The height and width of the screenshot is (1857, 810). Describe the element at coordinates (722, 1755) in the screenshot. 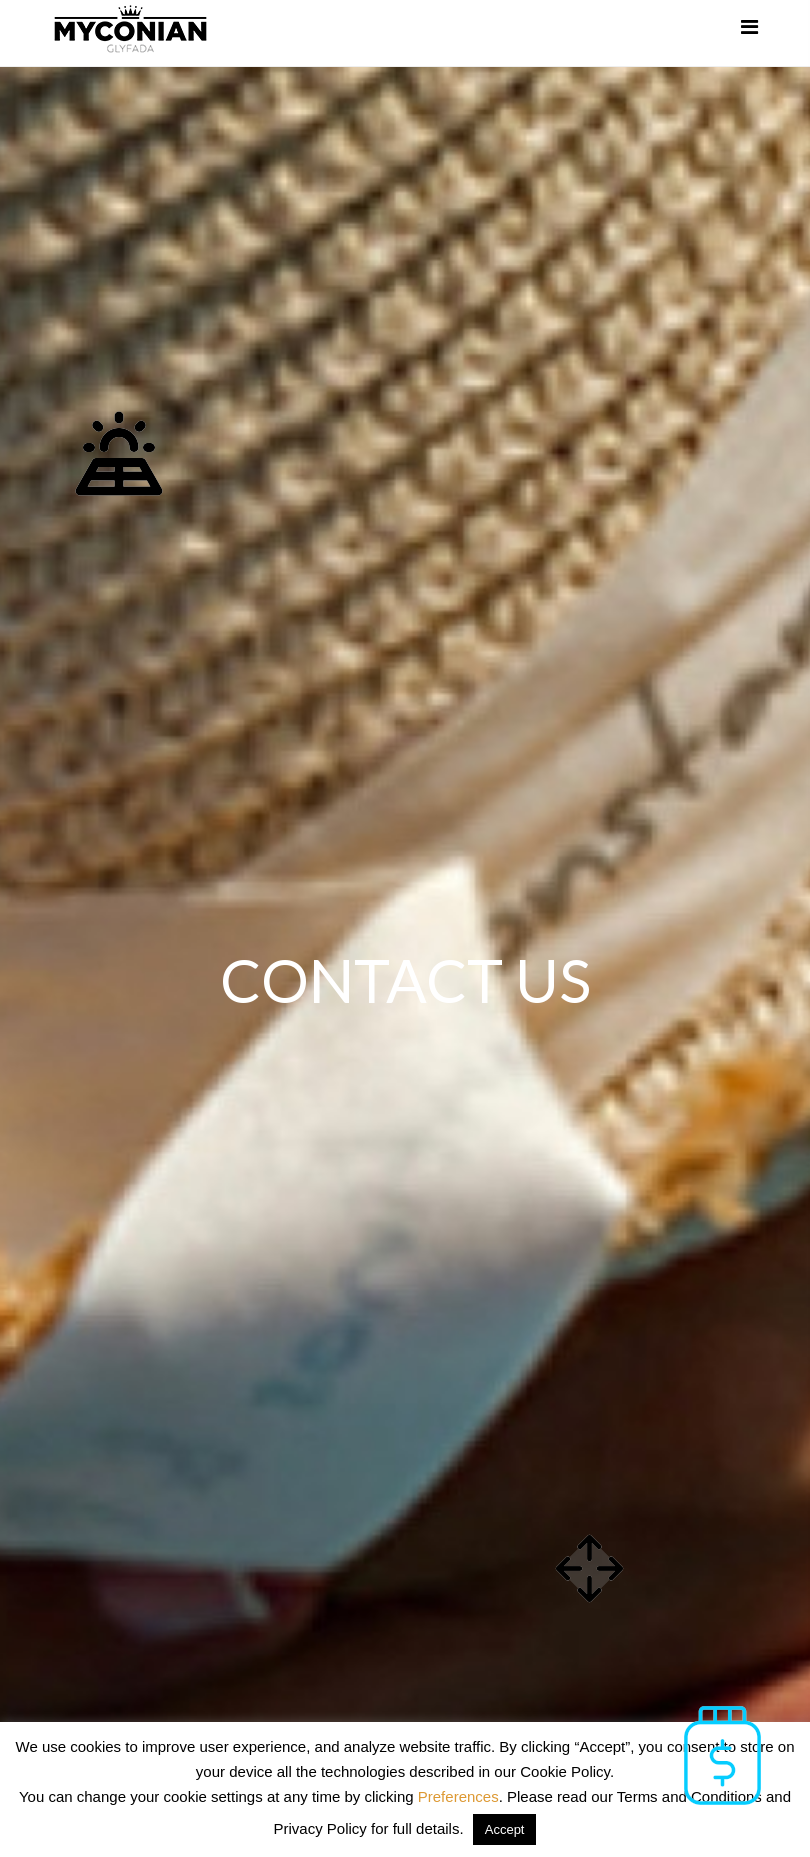

I see `send a tip or donation` at that location.